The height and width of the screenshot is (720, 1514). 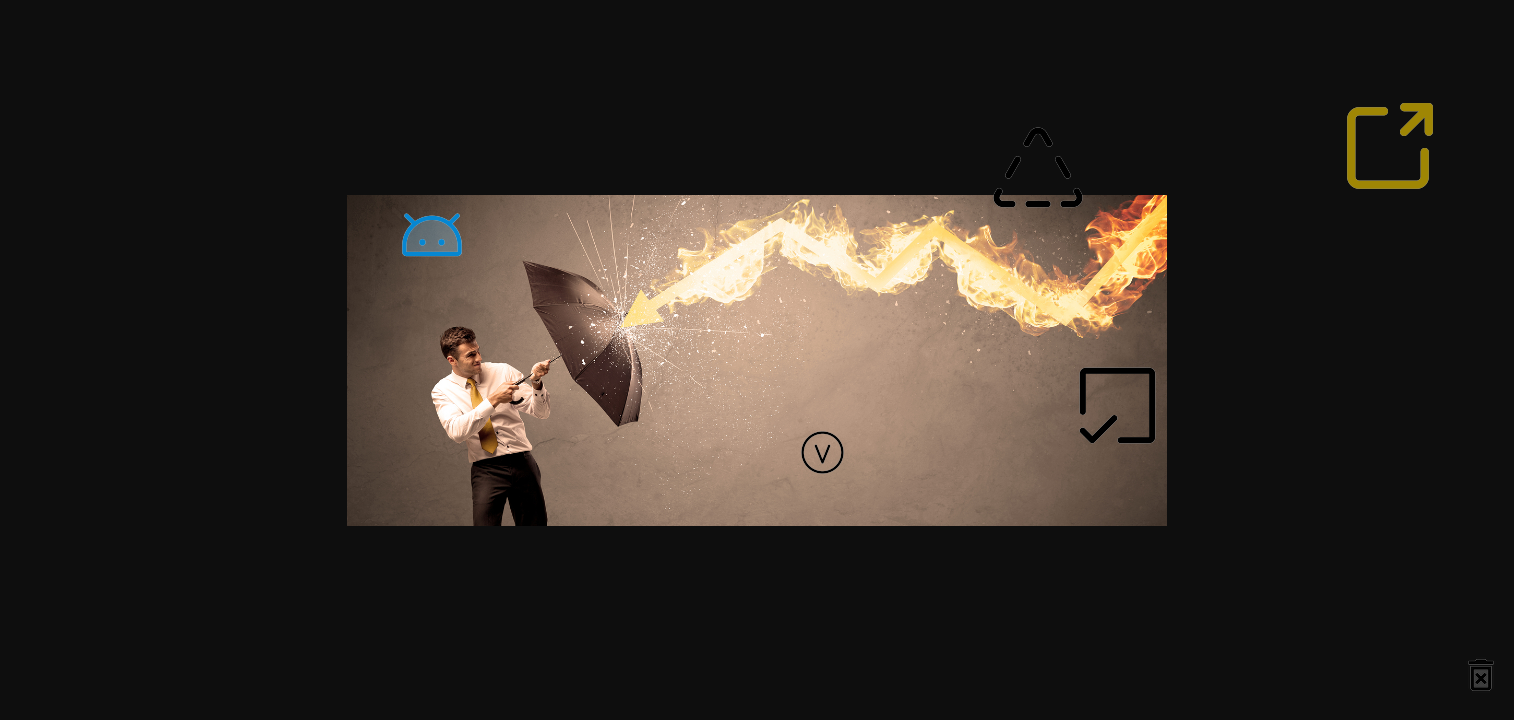 What do you see at coordinates (1038, 169) in the screenshot?
I see `indicates a draft or incomplete state` at bounding box center [1038, 169].